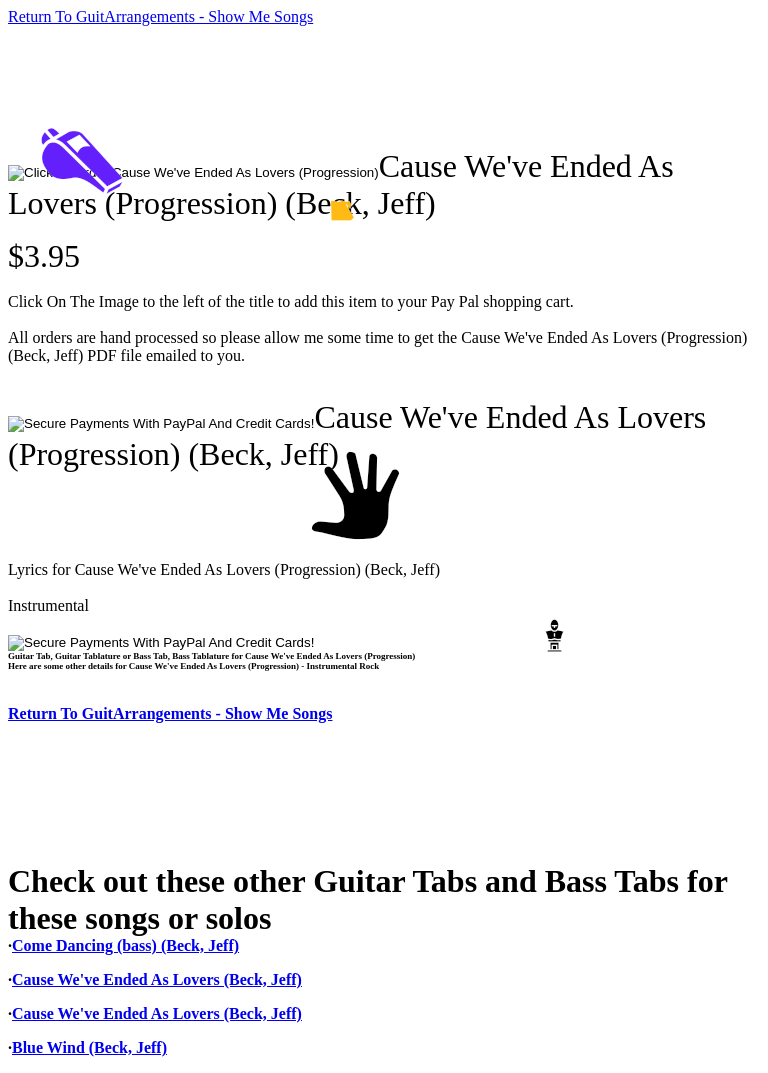 This screenshot has height=1073, width=768. What do you see at coordinates (82, 161) in the screenshot?
I see `blow the whistle to report a violation` at bounding box center [82, 161].